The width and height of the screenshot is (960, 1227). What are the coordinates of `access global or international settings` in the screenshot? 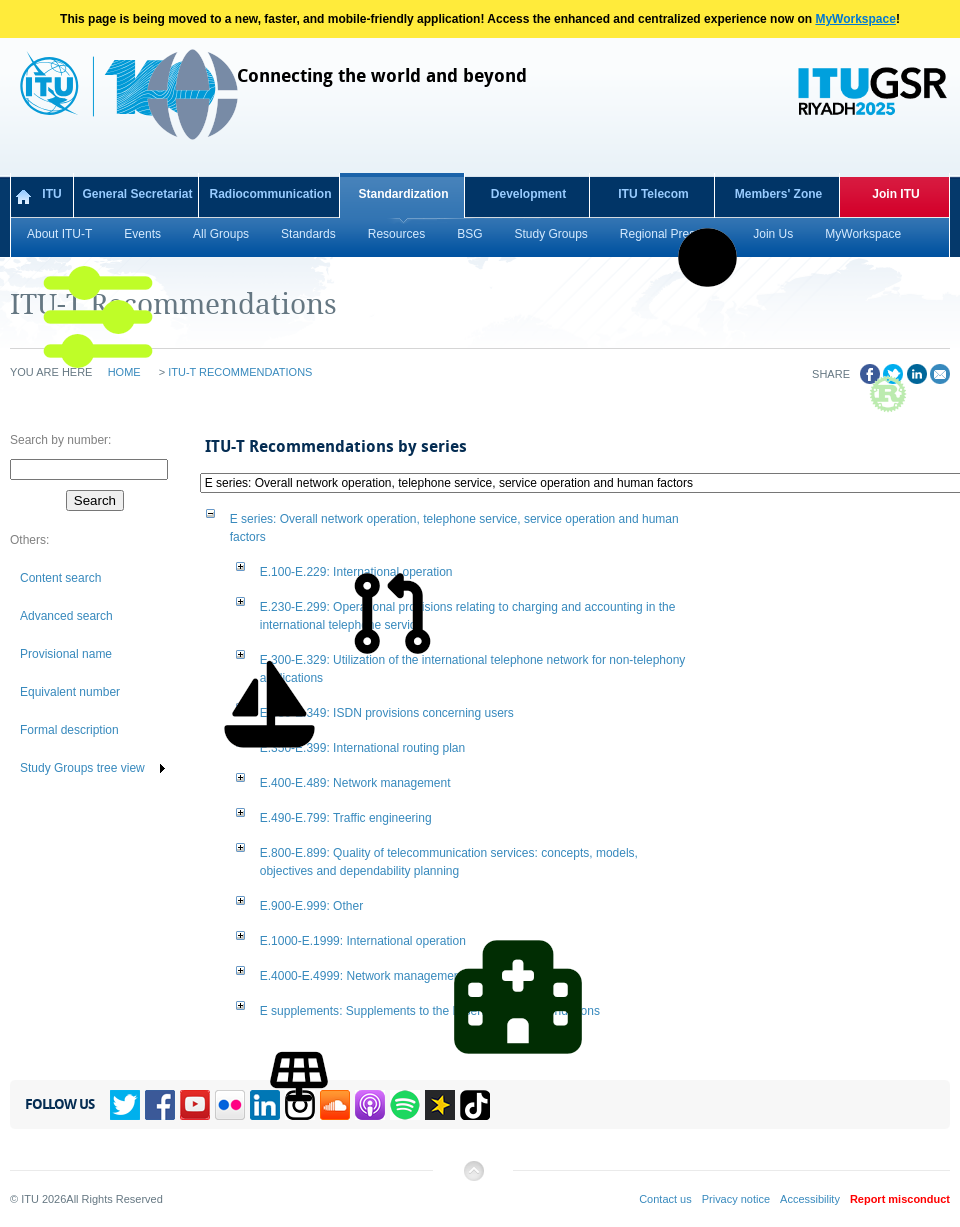 It's located at (192, 94).